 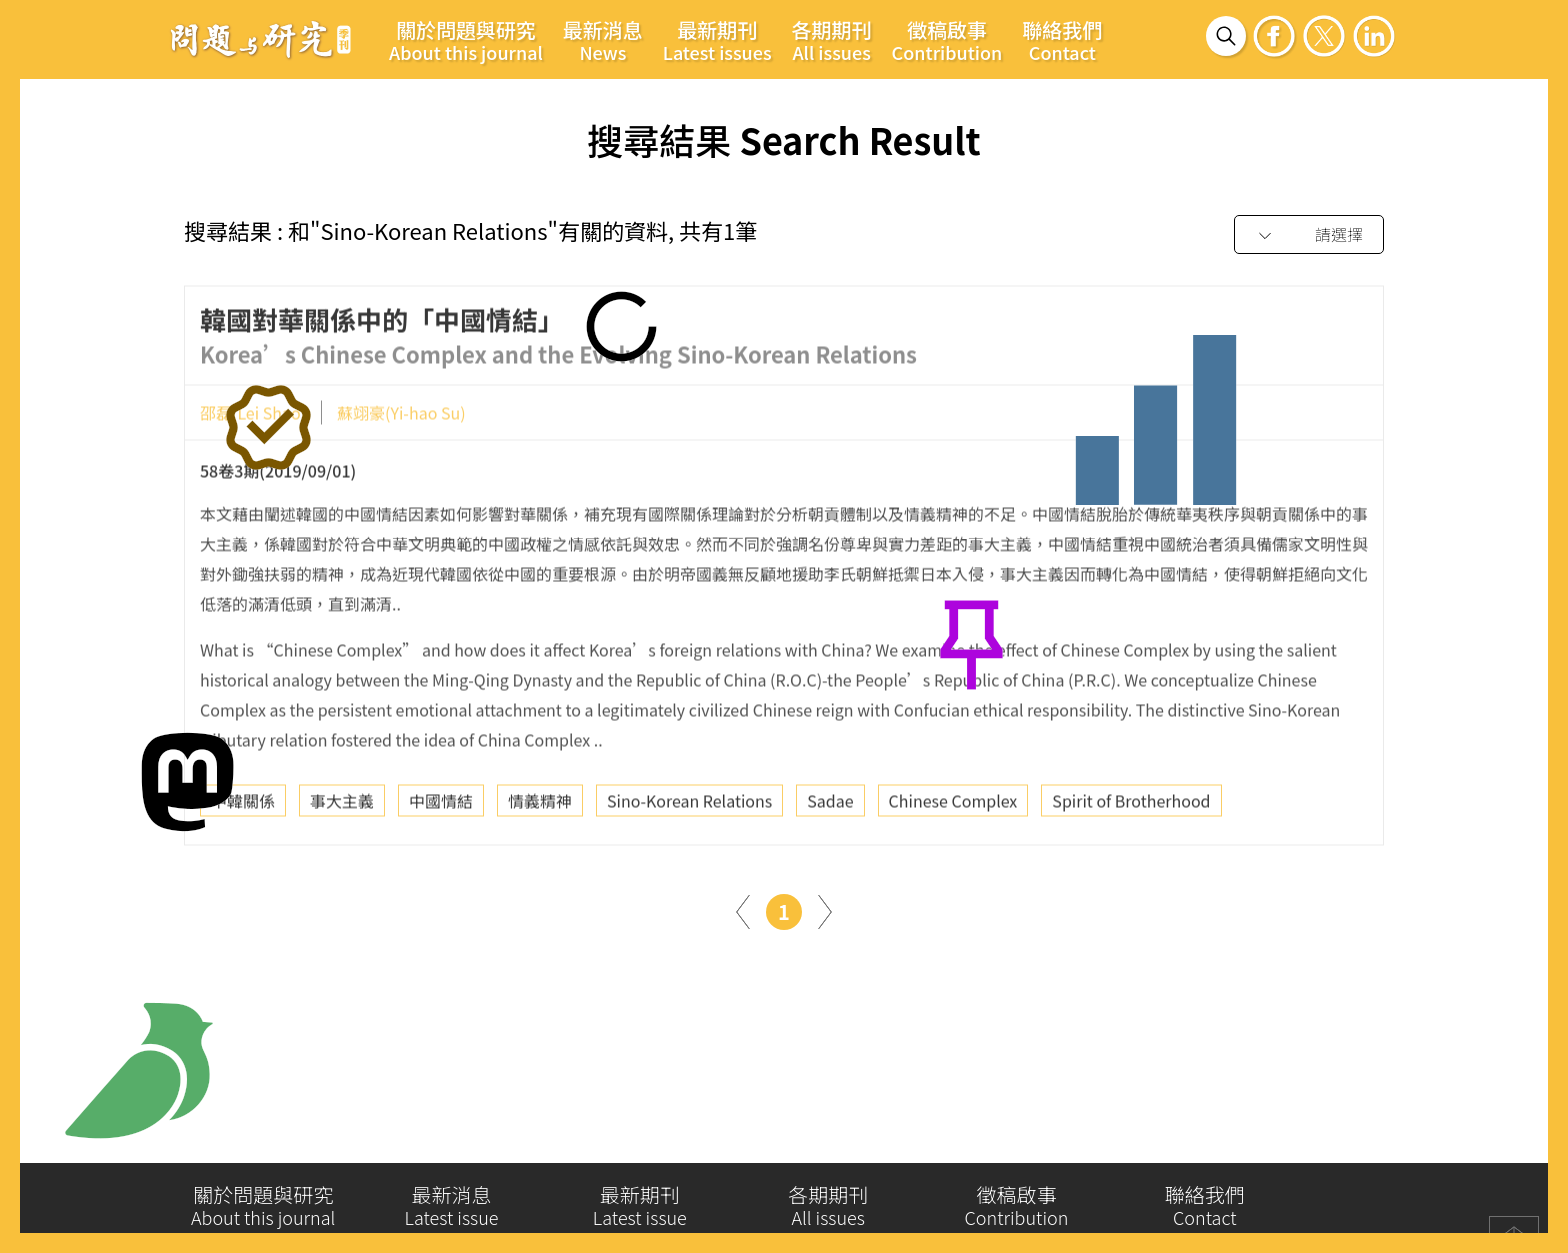 What do you see at coordinates (971, 640) in the screenshot?
I see `pin an item to keep it visible` at bounding box center [971, 640].